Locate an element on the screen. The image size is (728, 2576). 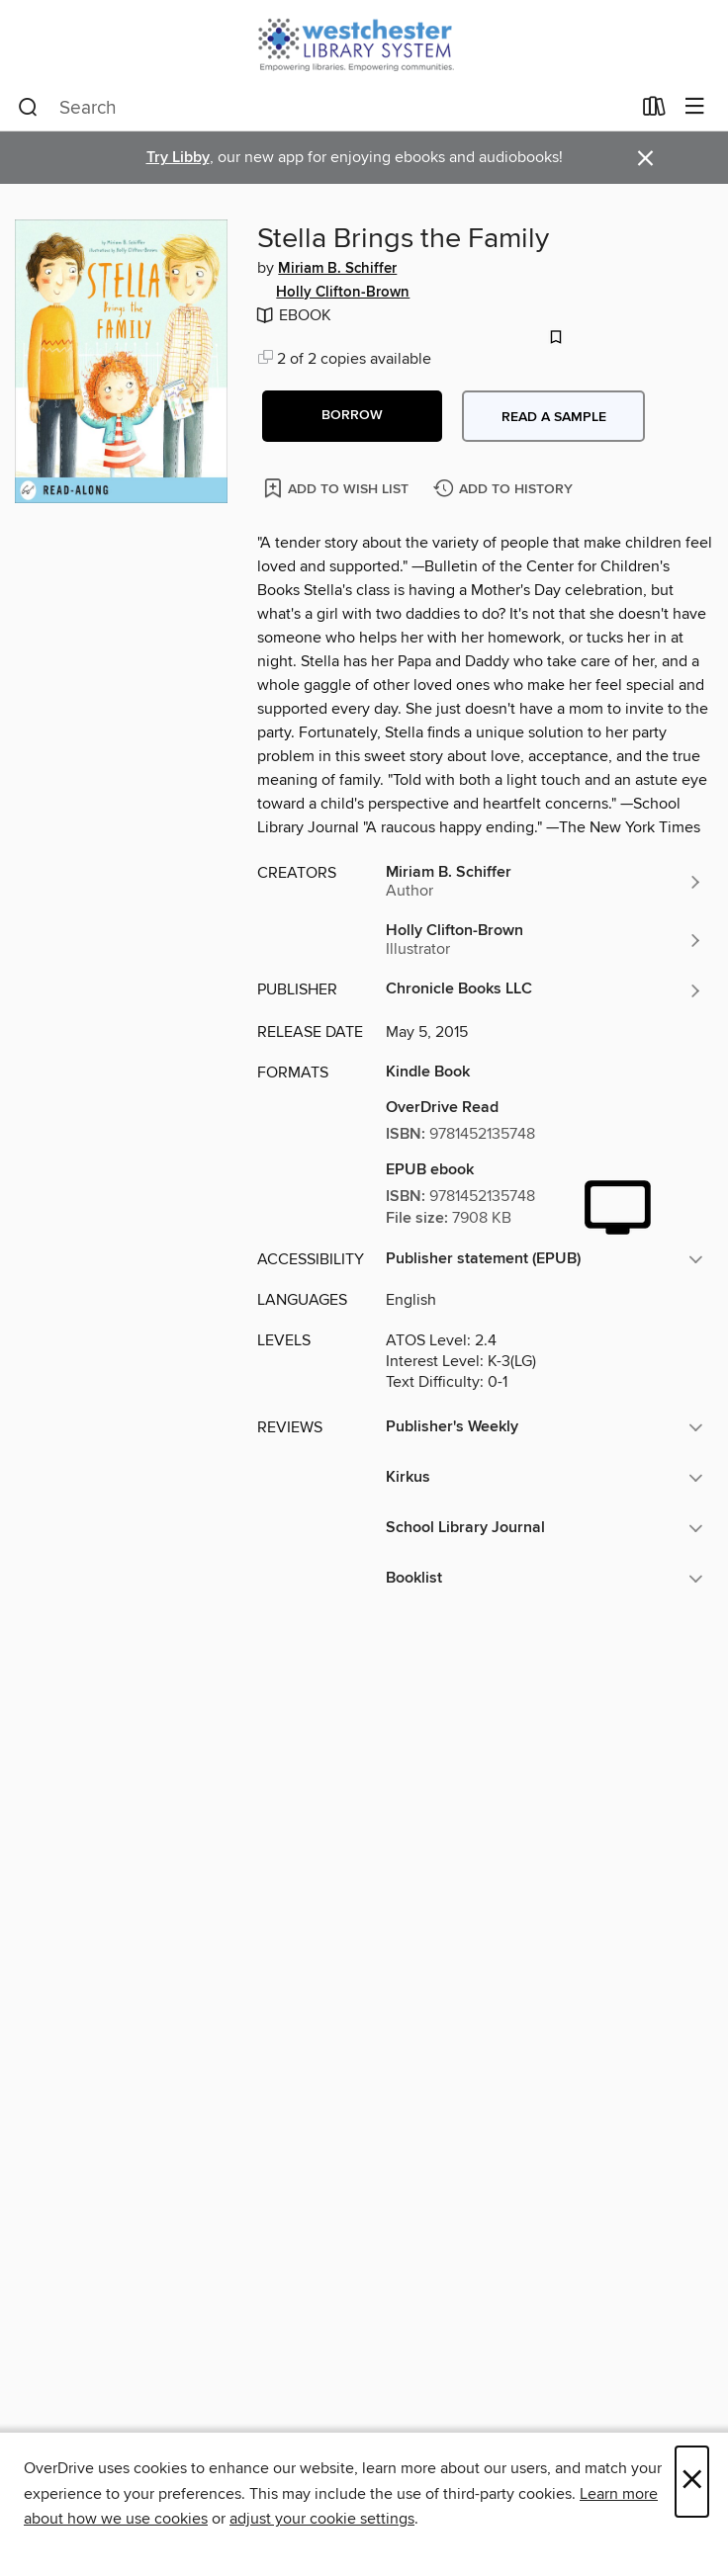
bookmark this item is located at coordinates (556, 337).